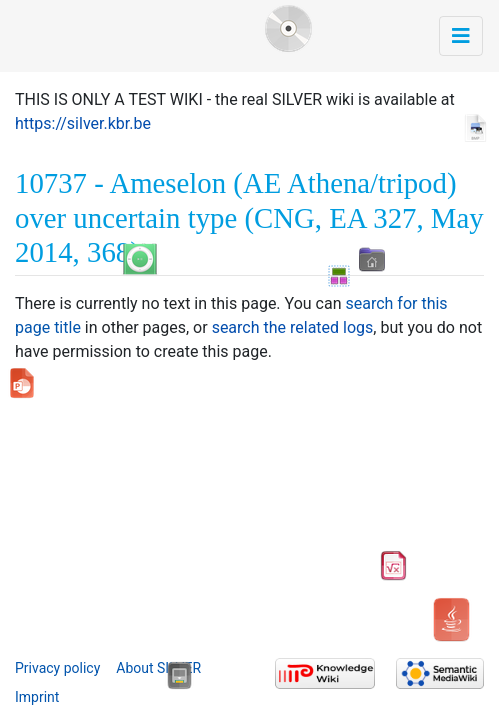 The width and height of the screenshot is (499, 720). I want to click on access your home folder, so click(372, 259).